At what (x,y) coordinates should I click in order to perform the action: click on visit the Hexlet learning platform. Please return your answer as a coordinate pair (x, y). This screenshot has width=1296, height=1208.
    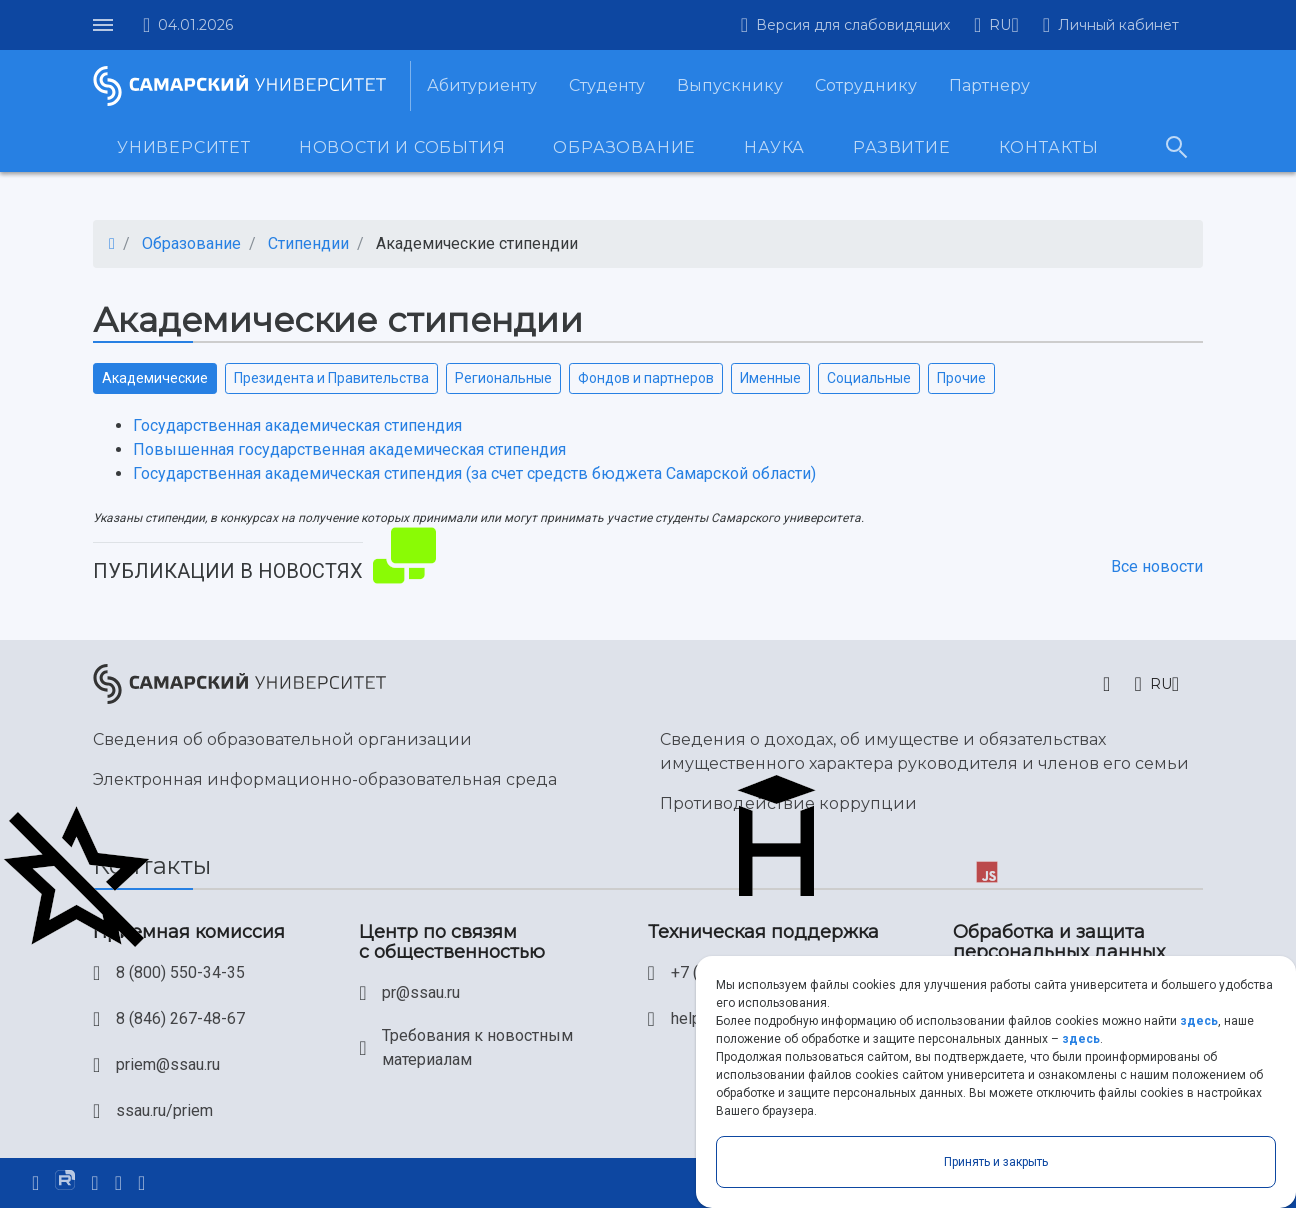
    Looking at the image, I should click on (776, 835).